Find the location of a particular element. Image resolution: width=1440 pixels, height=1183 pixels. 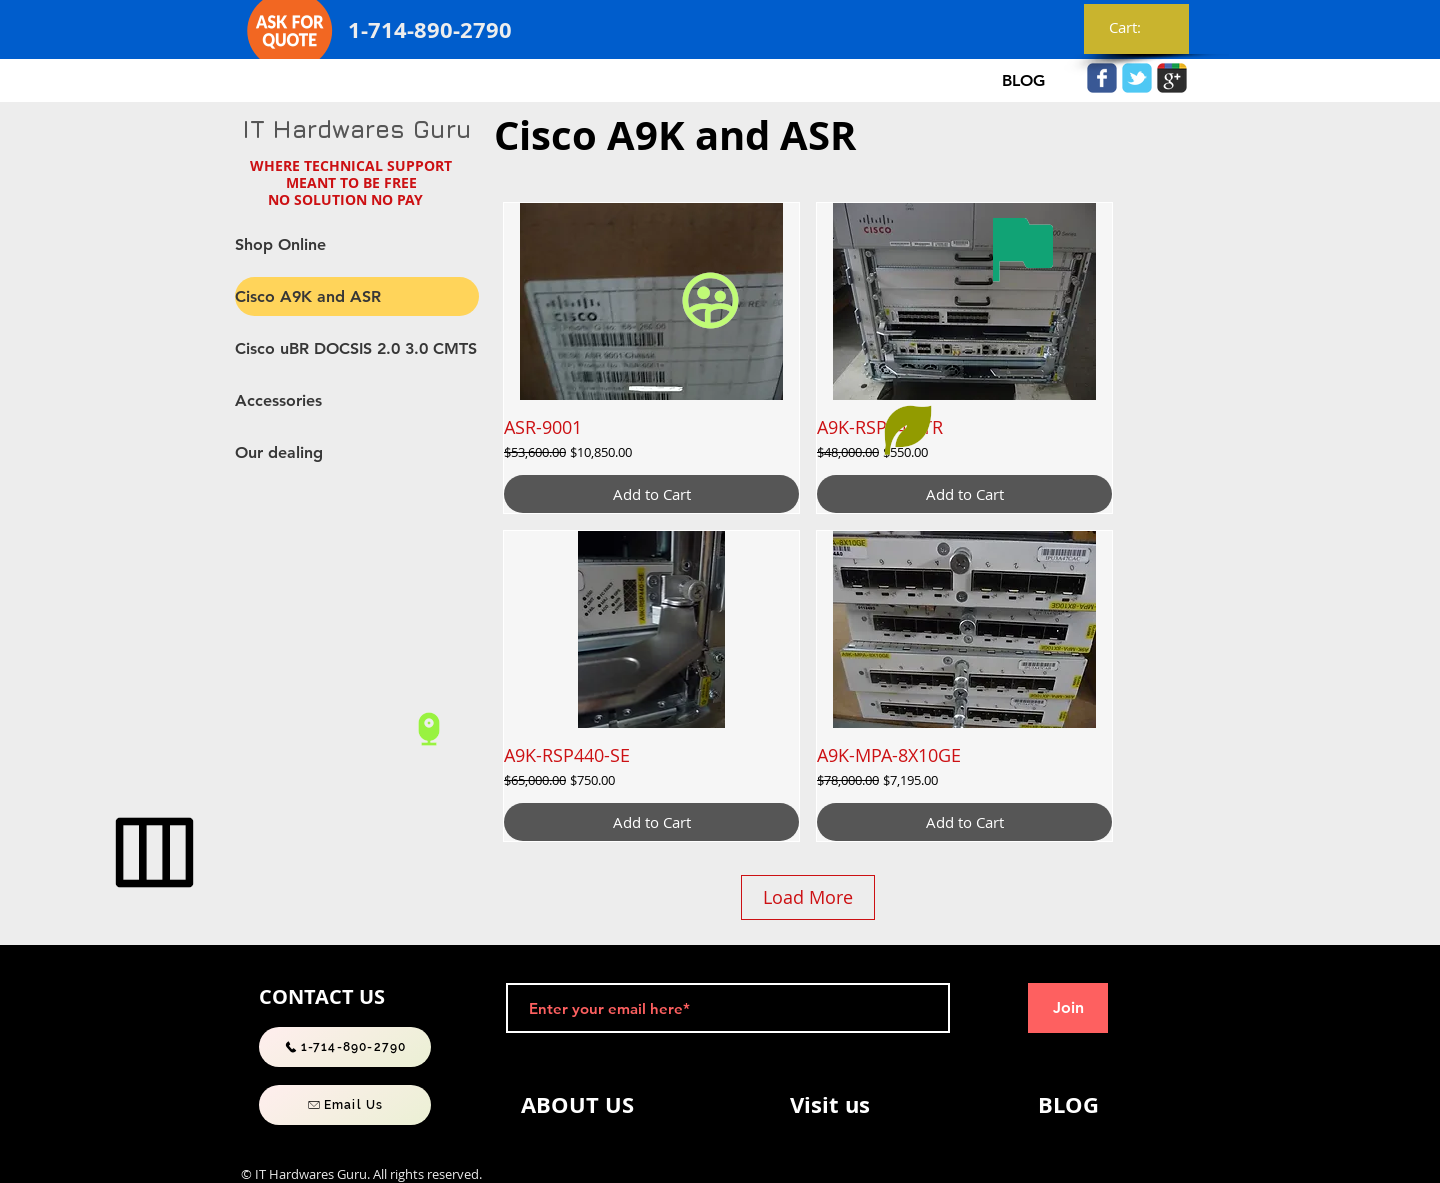

view group members or team roster is located at coordinates (710, 300).